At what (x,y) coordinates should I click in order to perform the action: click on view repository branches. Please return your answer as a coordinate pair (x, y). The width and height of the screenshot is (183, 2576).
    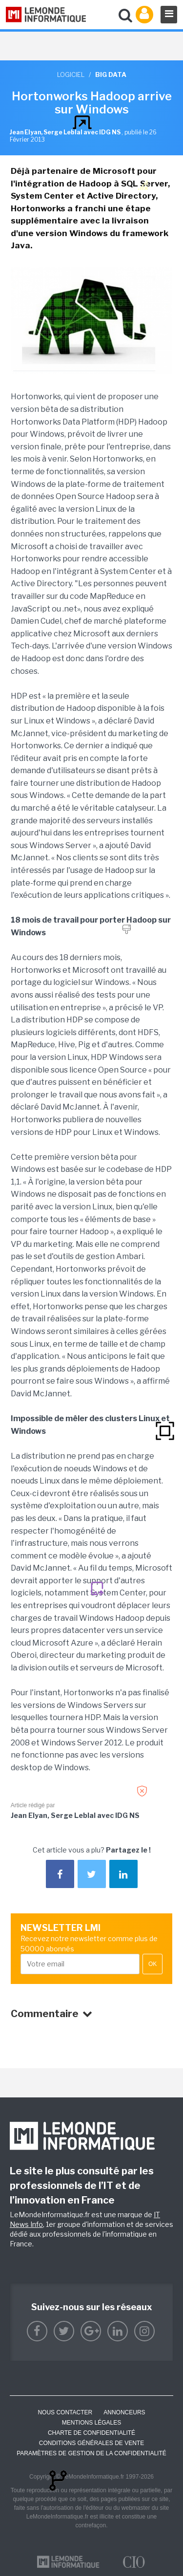
    Looking at the image, I should click on (58, 2481).